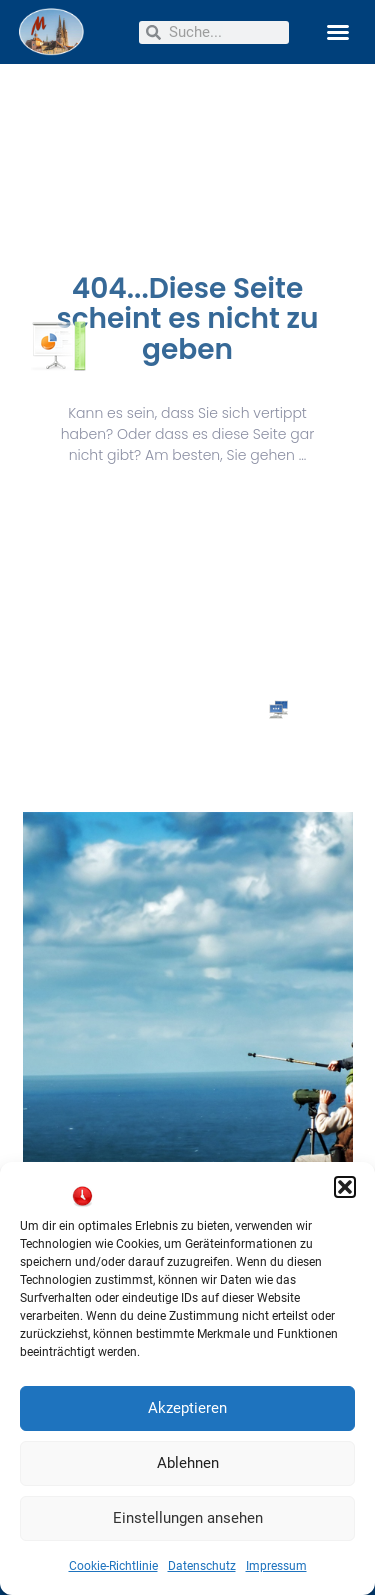 This screenshot has height=1595, width=375. I want to click on presentation template file type, so click(58, 344).